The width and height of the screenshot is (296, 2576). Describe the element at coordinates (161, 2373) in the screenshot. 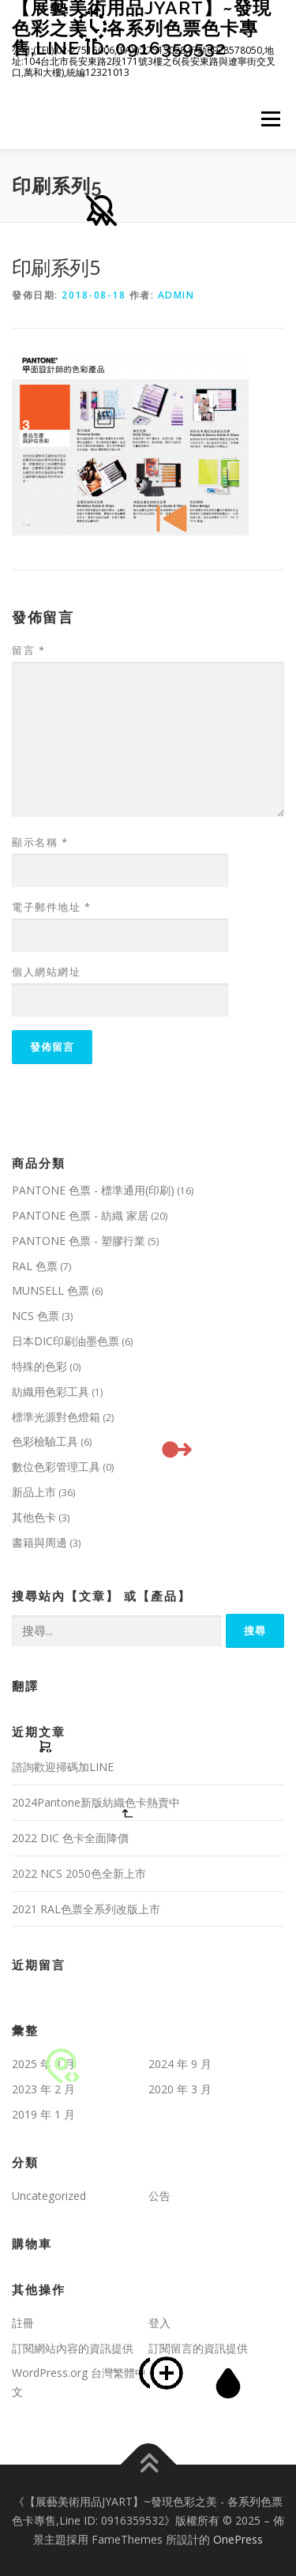

I see `add a duplicate control point` at that location.